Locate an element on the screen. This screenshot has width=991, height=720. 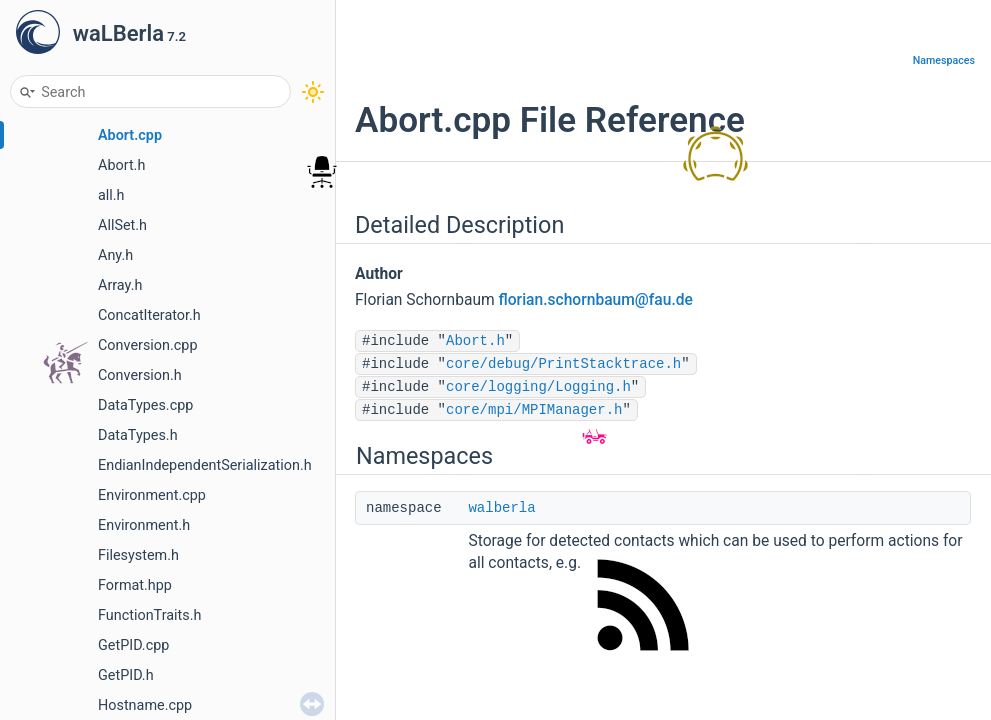
browse office furniture options is located at coordinates (322, 172).